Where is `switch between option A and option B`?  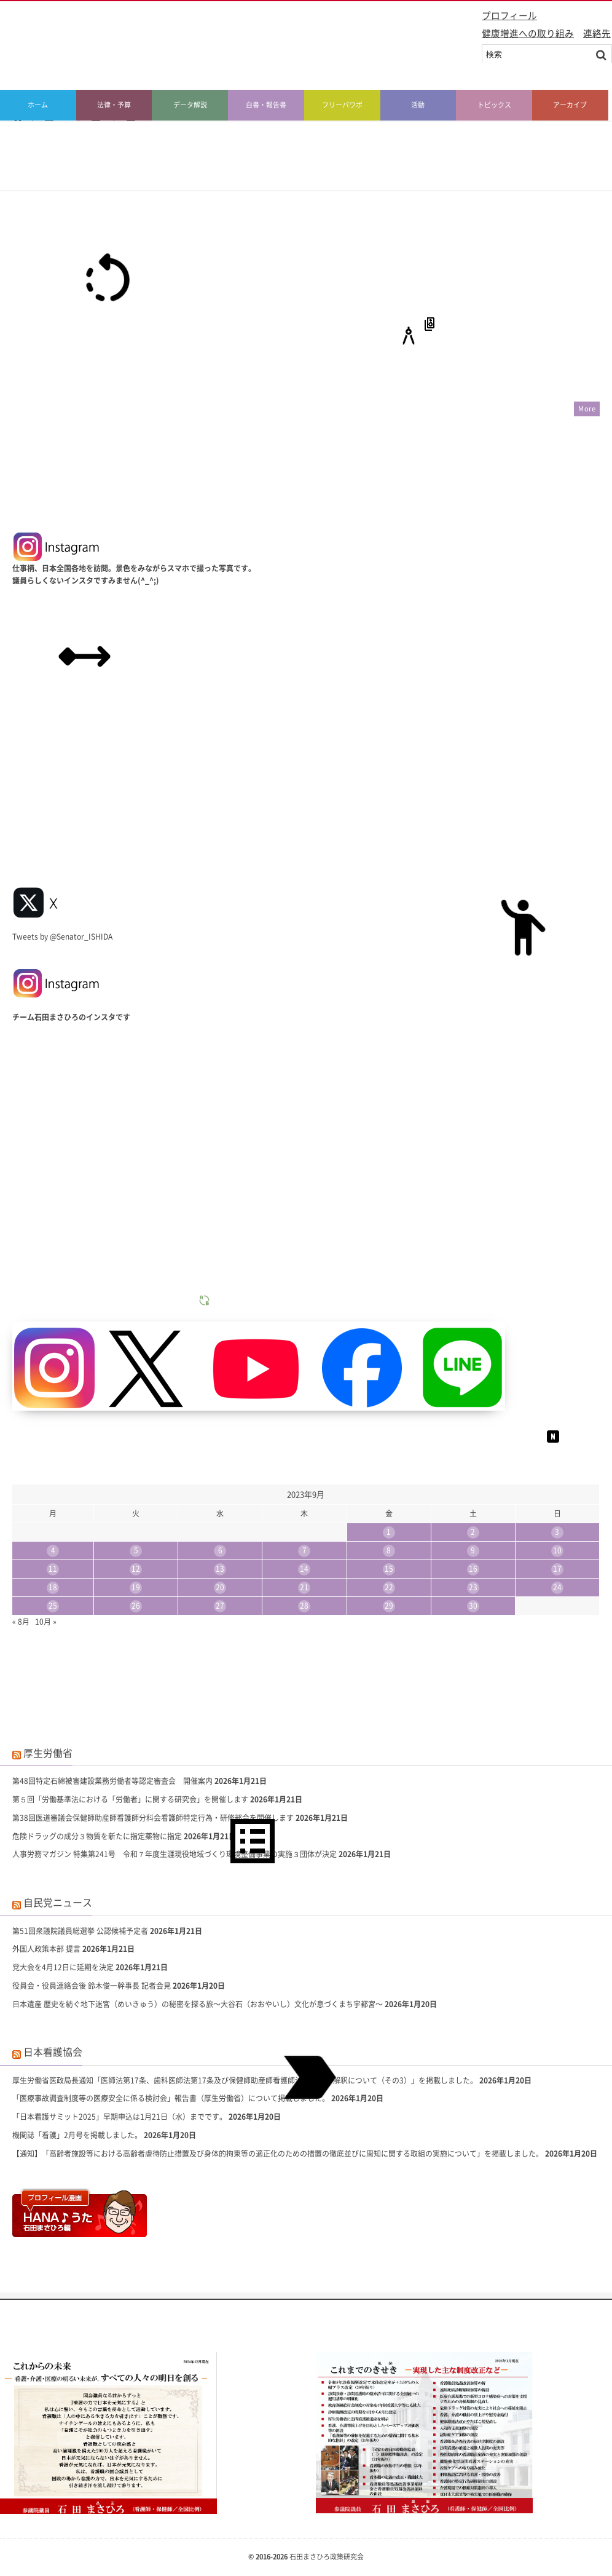
switch between option A and option B is located at coordinates (204, 1300).